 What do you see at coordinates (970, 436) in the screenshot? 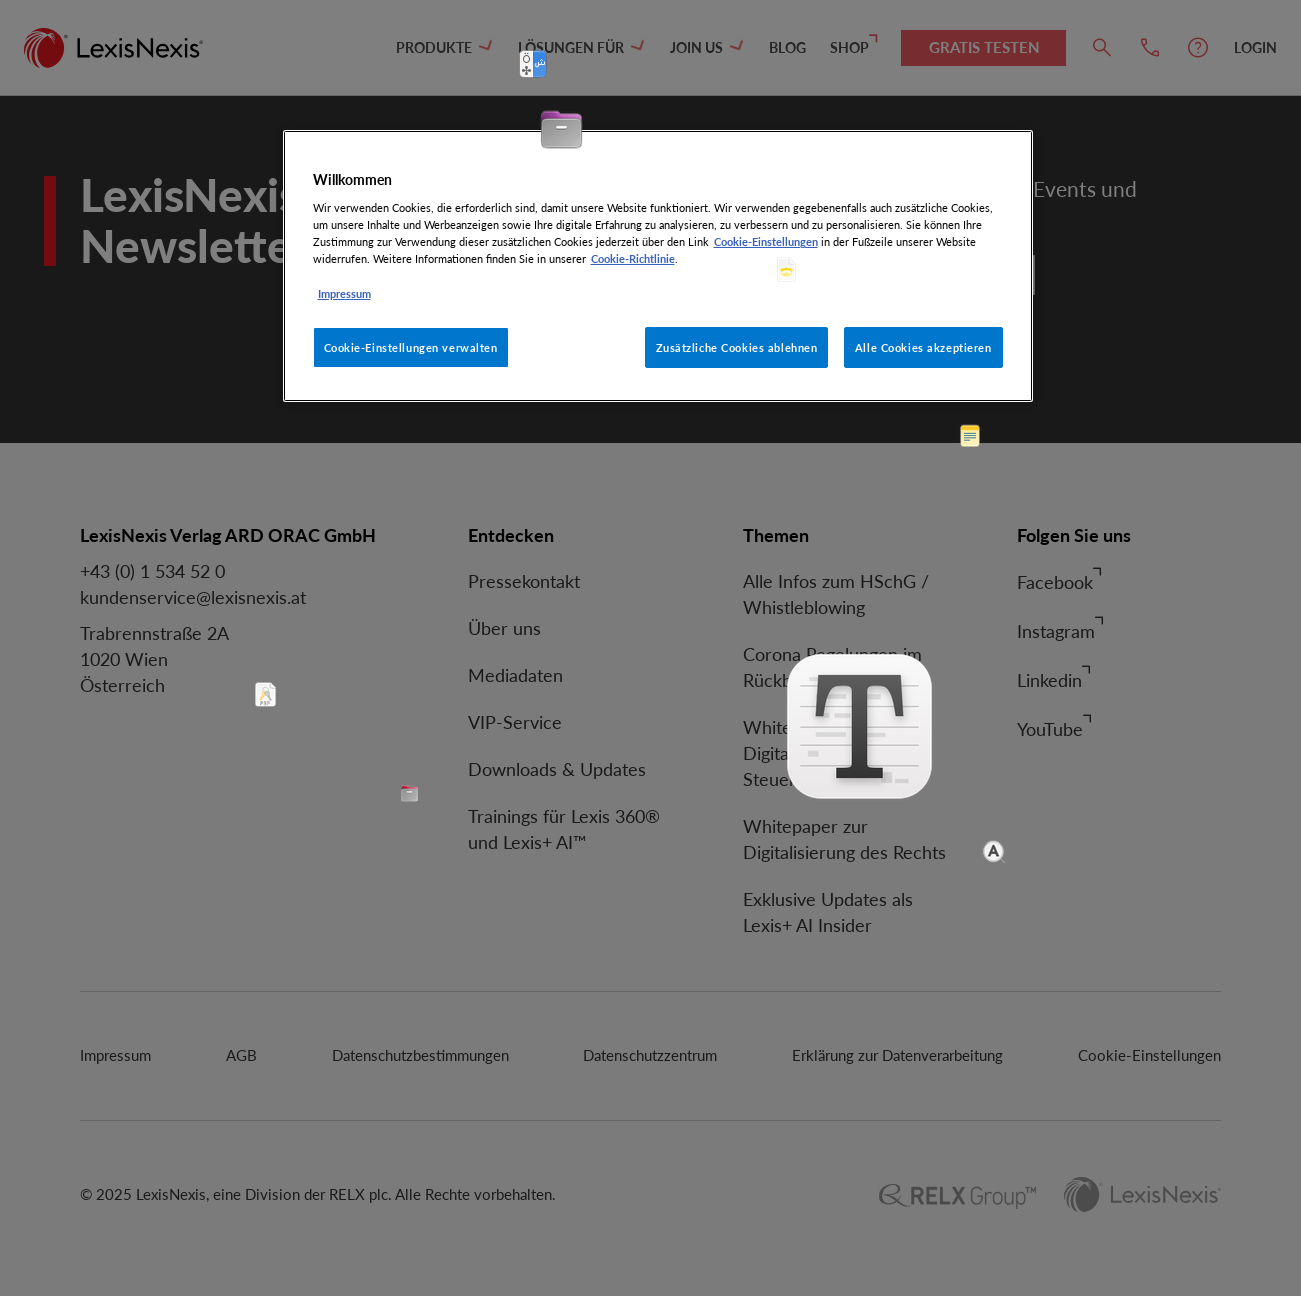
I see `open the notes application` at bounding box center [970, 436].